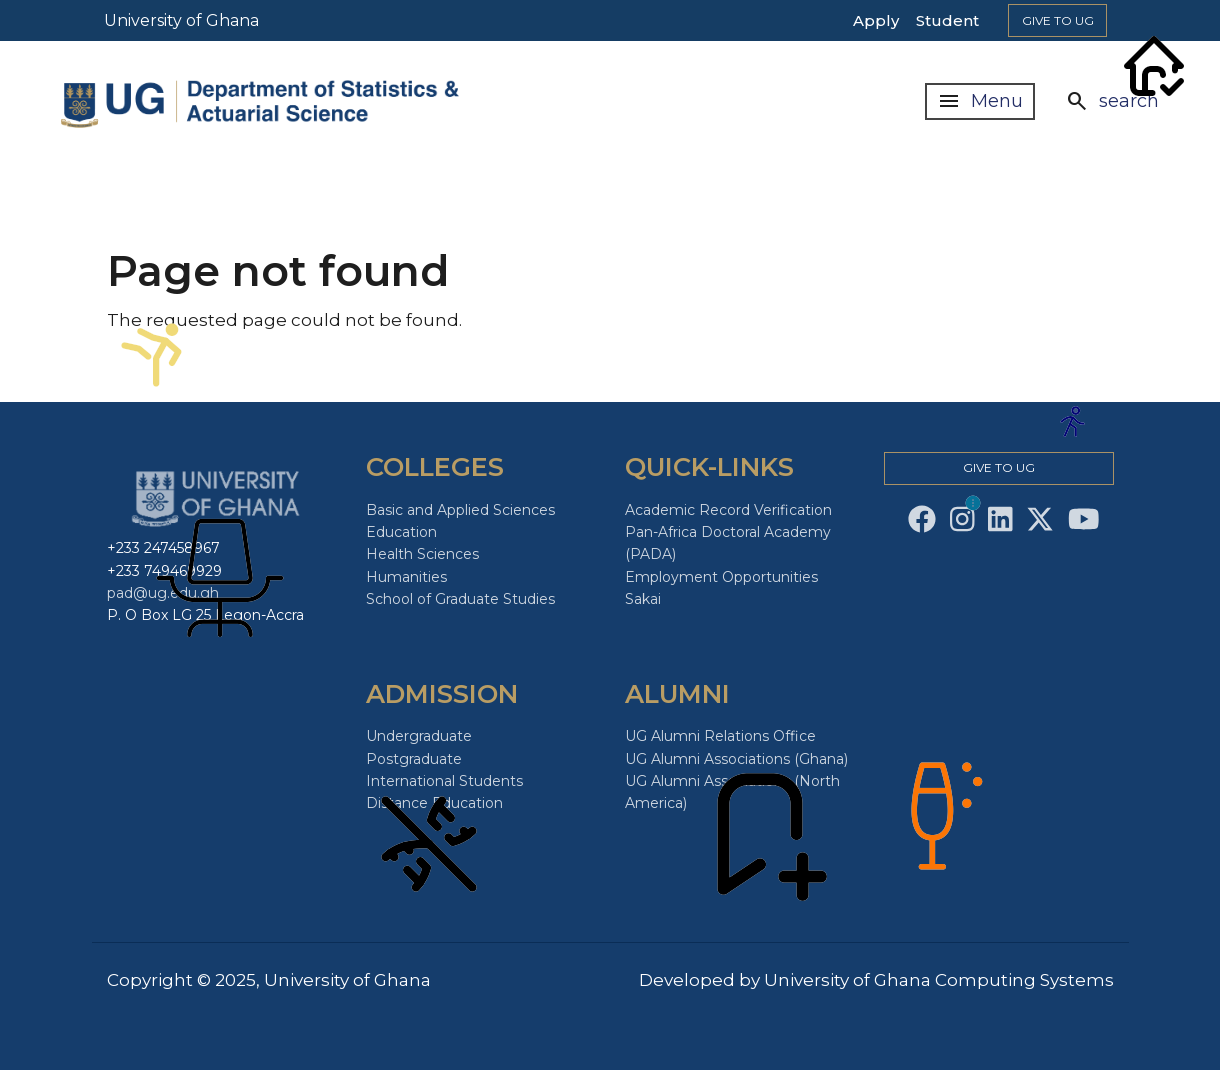 The image size is (1220, 1070). Describe the element at coordinates (220, 578) in the screenshot. I see `access workspace or office settings` at that location.